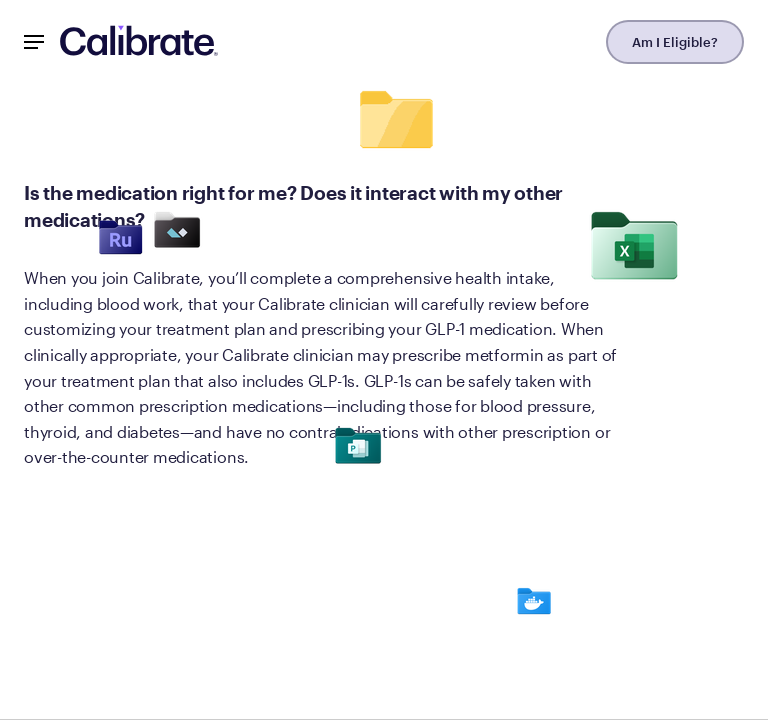  I want to click on open folder containing docker projects, so click(534, 602).